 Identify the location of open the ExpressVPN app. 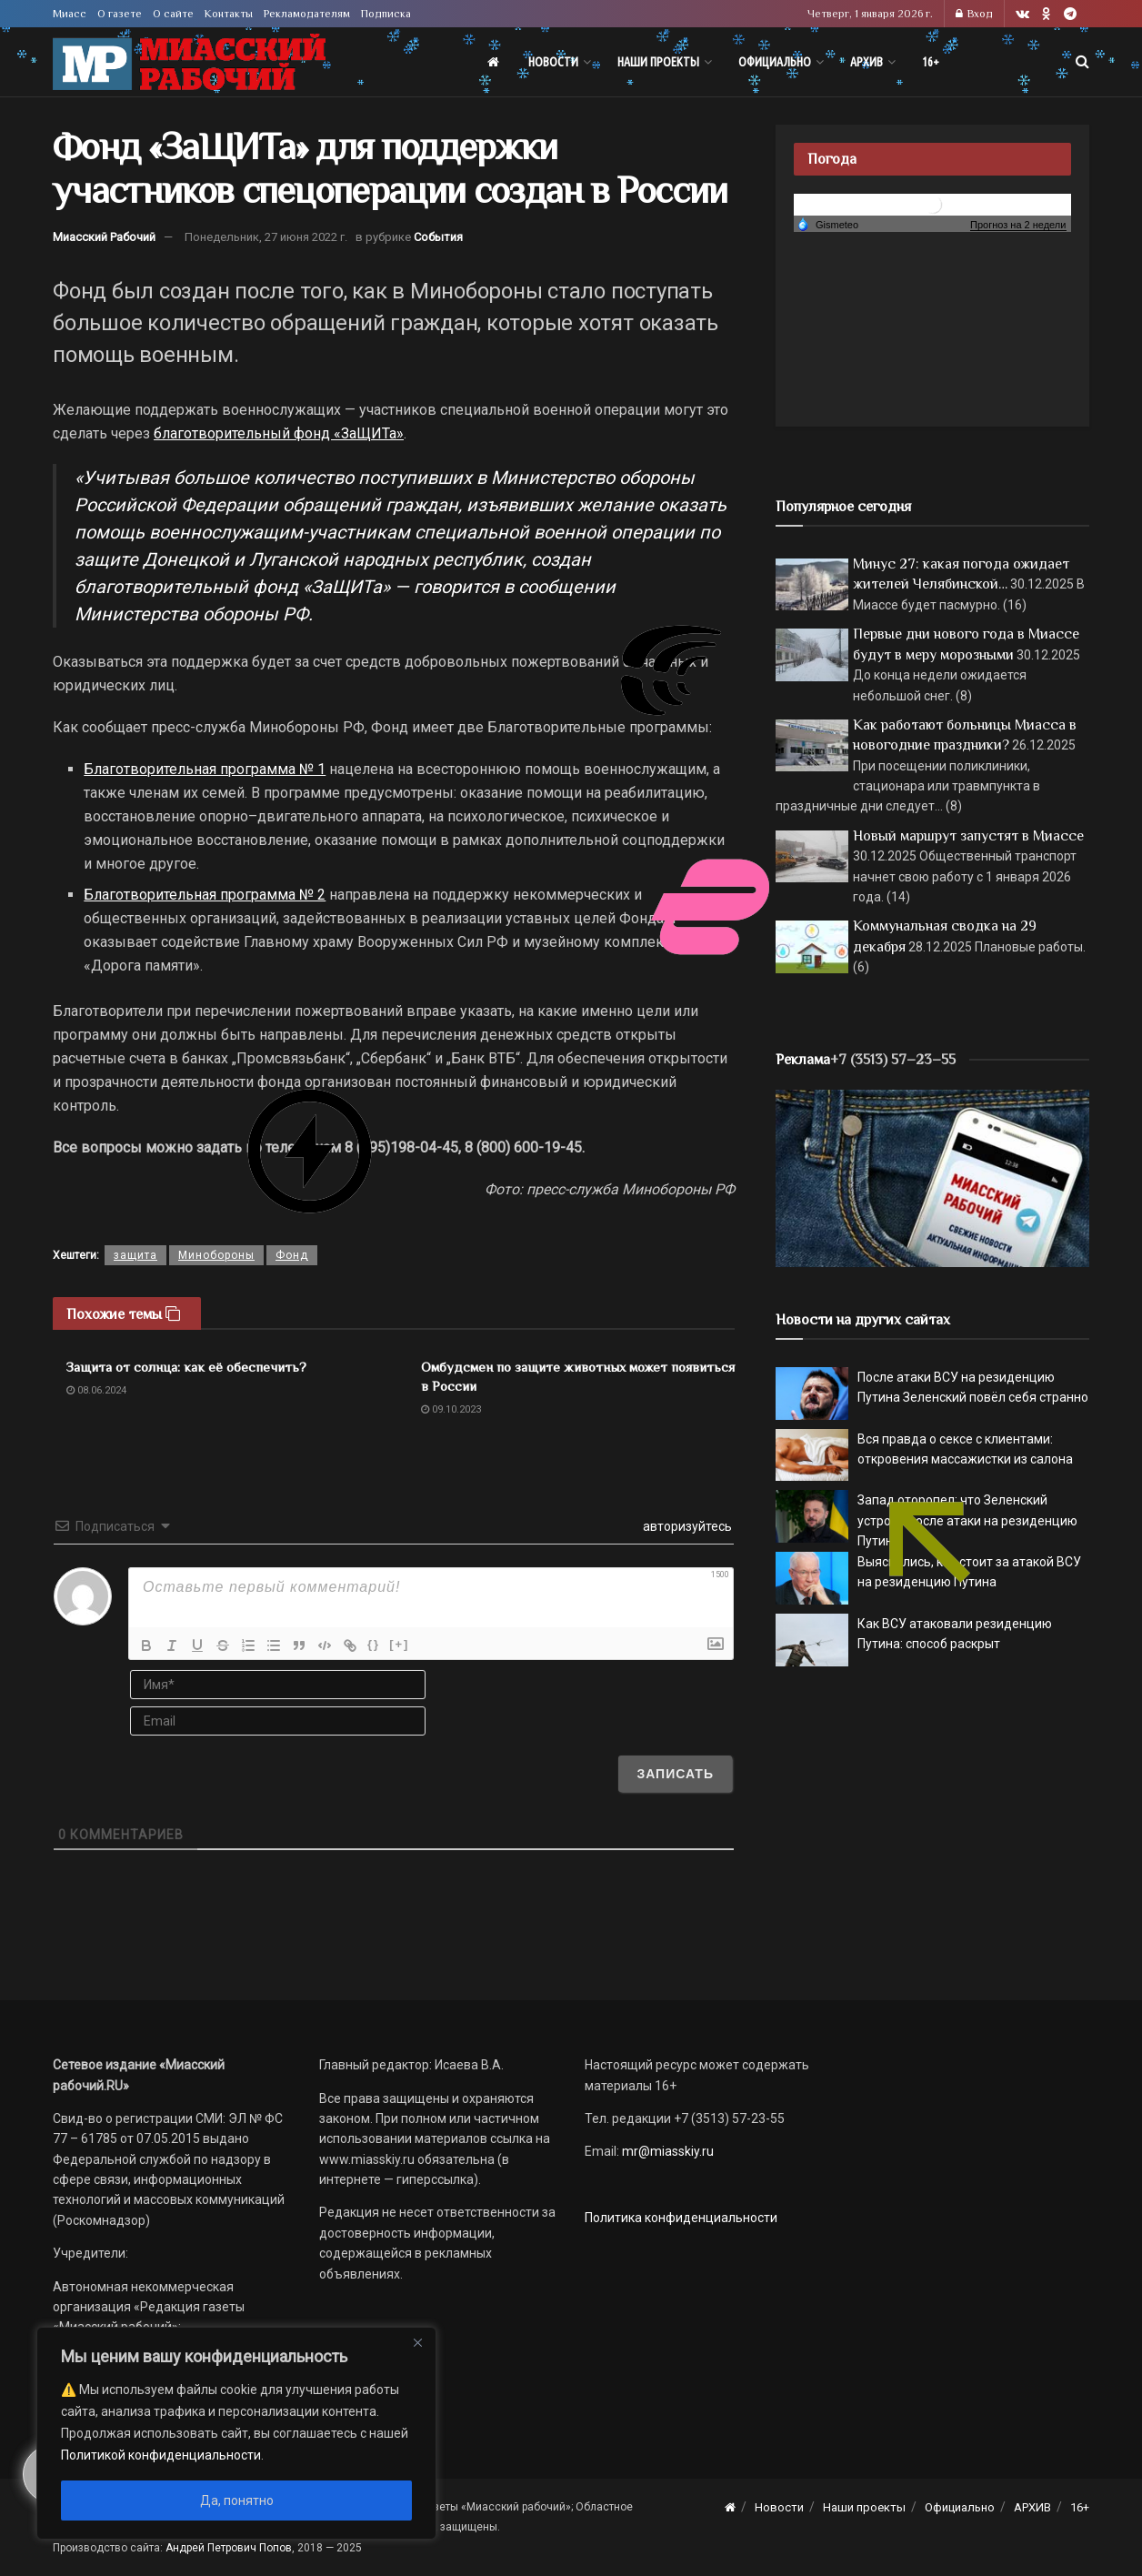
(710, 907).